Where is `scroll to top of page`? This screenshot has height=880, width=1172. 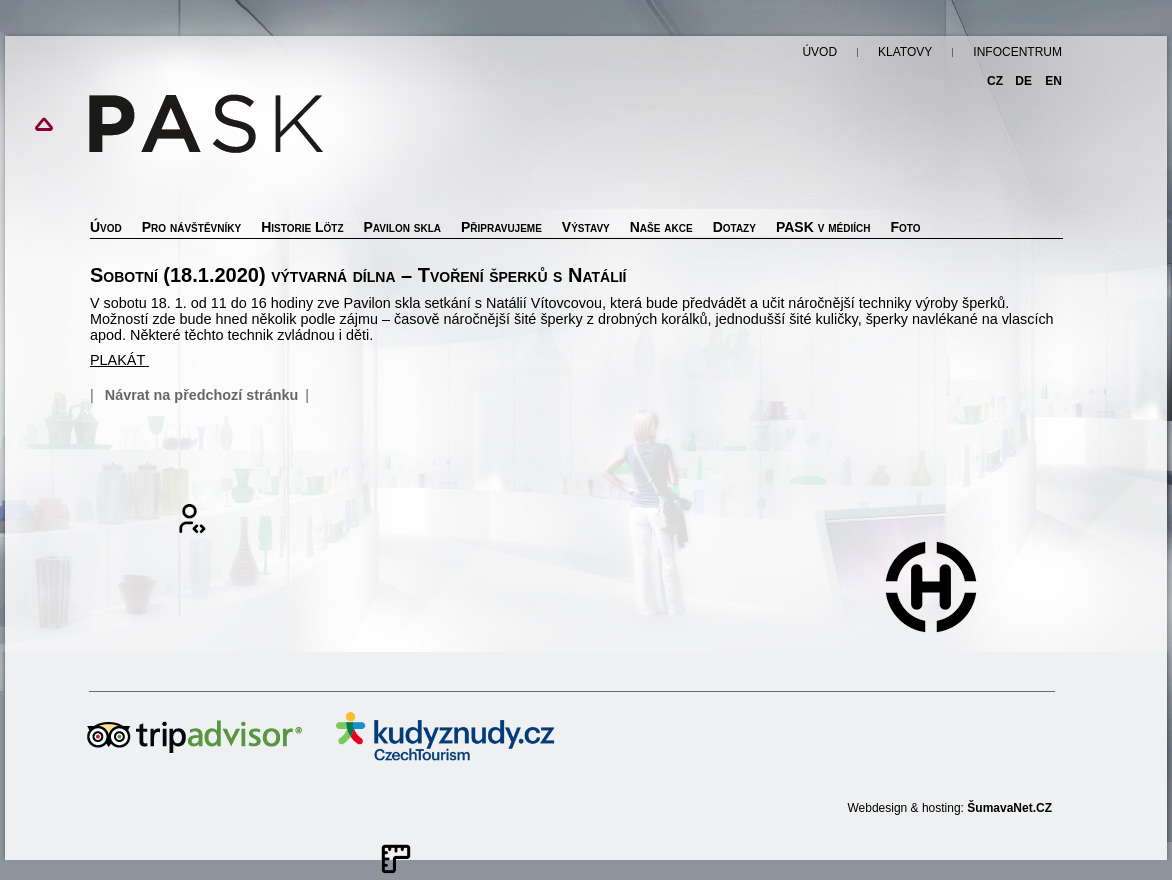
scroll to top of page is located at coordinates (44, 125).